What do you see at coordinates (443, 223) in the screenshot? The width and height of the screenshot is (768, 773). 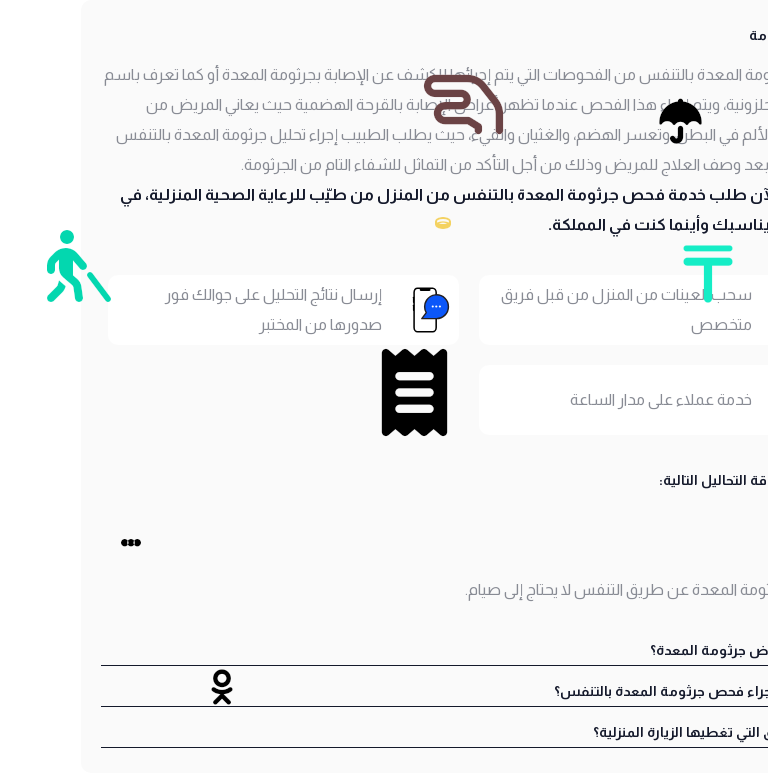 I see `indicates a ring or jewelry item` at bounding box center [443, 223].